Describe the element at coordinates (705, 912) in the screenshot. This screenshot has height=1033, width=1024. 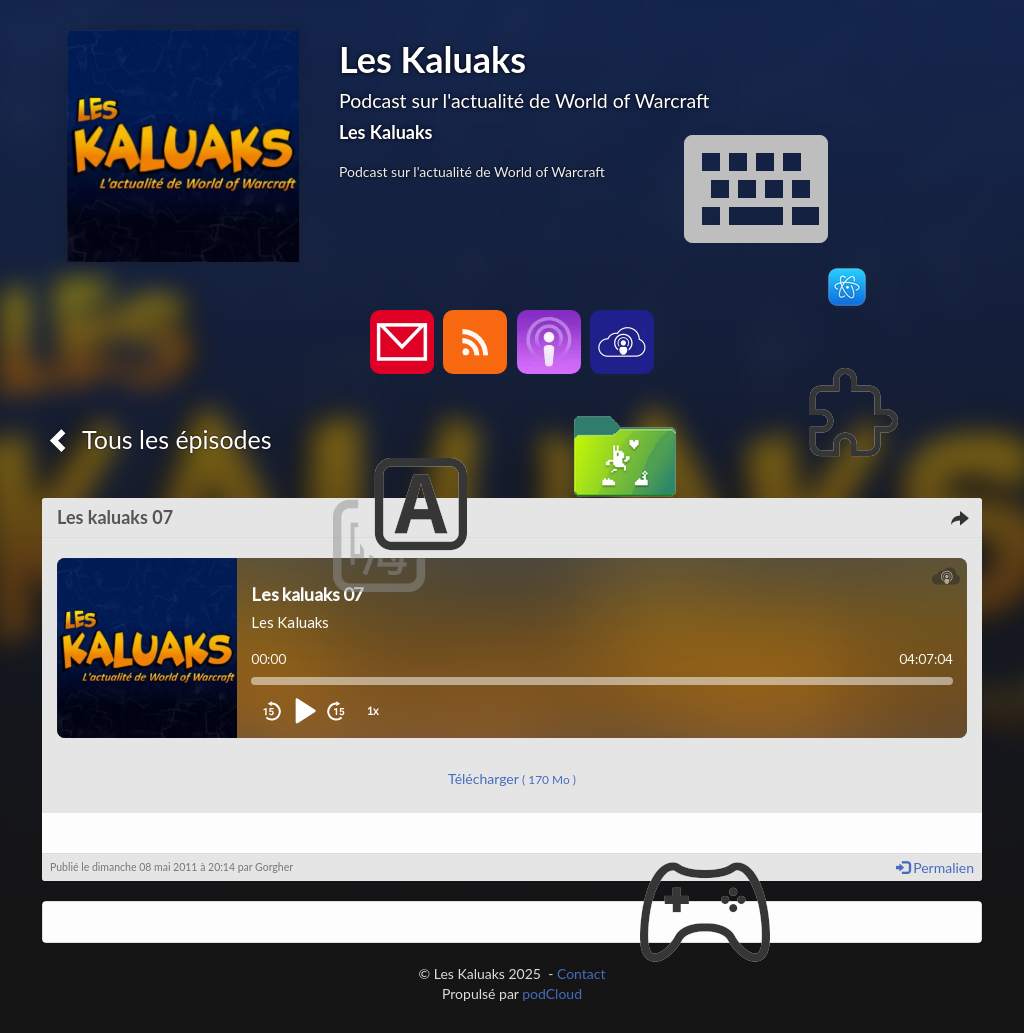
I see `access games and gaming applications` at that location.